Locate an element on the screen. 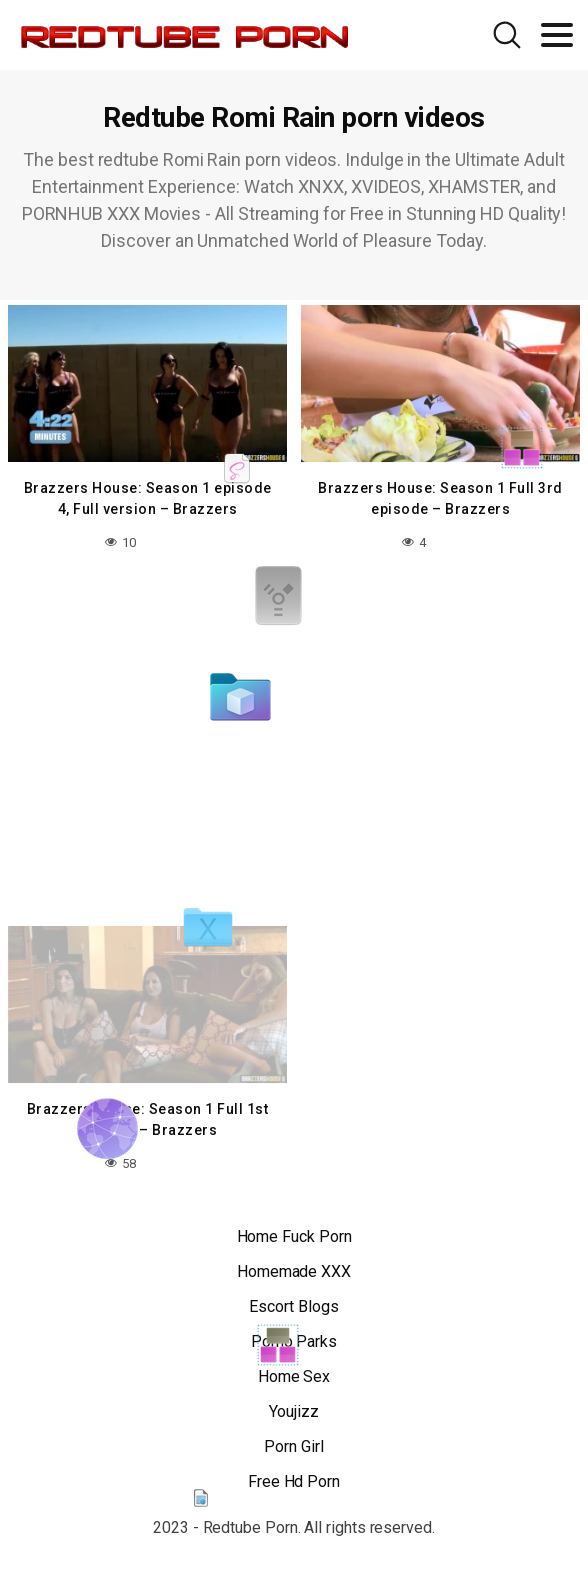 This screenshot has height=1590, width=588. open a web document file is located at coordinates (201, 1498).